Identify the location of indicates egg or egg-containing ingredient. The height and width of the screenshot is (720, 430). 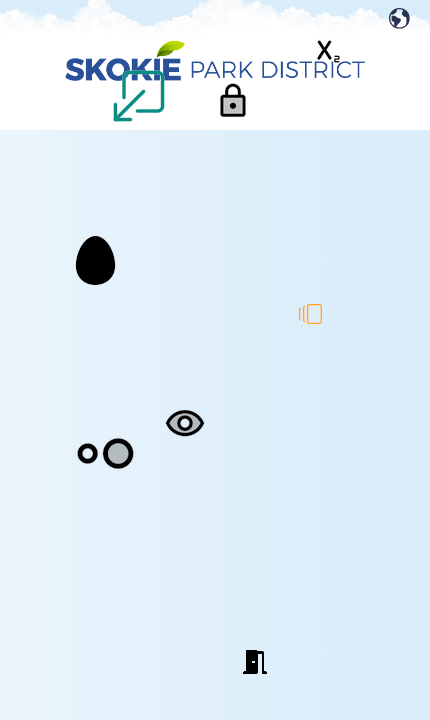
(95, 260).